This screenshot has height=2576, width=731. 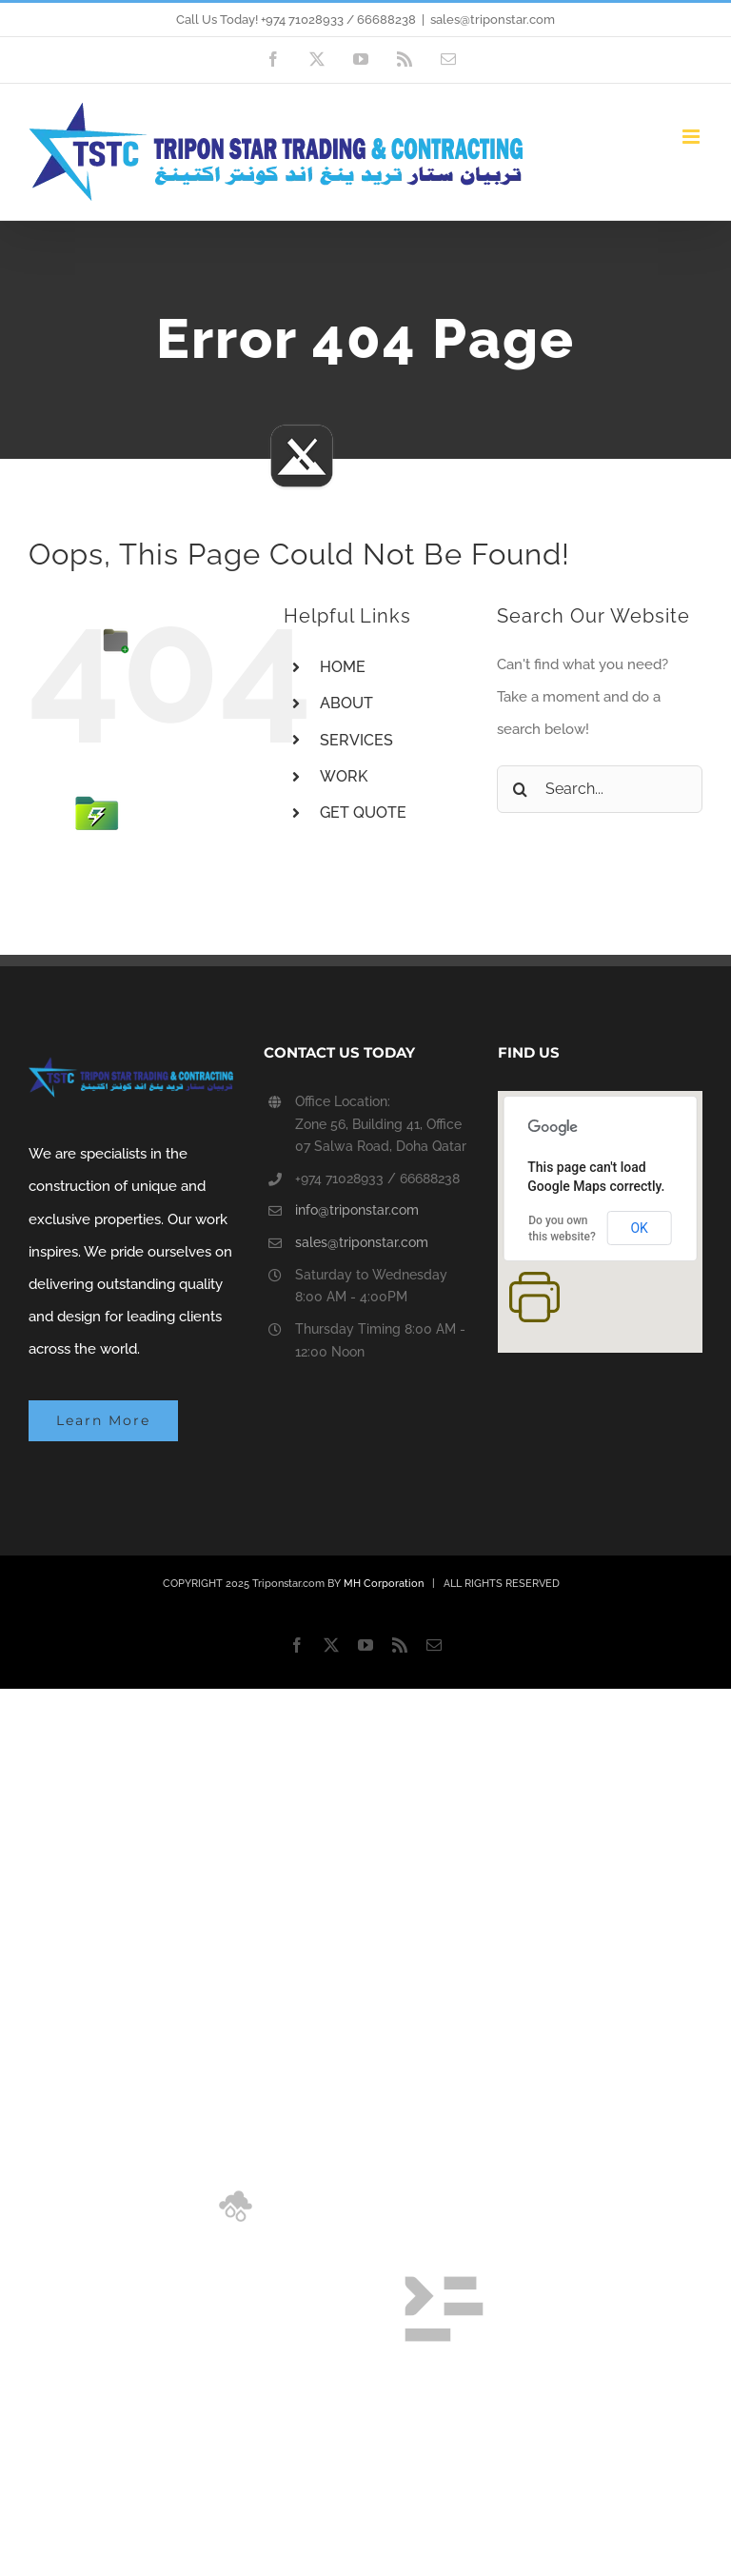 I want to click on indicates scattered showers or light rain conditions, so click(x=235, y=2205).